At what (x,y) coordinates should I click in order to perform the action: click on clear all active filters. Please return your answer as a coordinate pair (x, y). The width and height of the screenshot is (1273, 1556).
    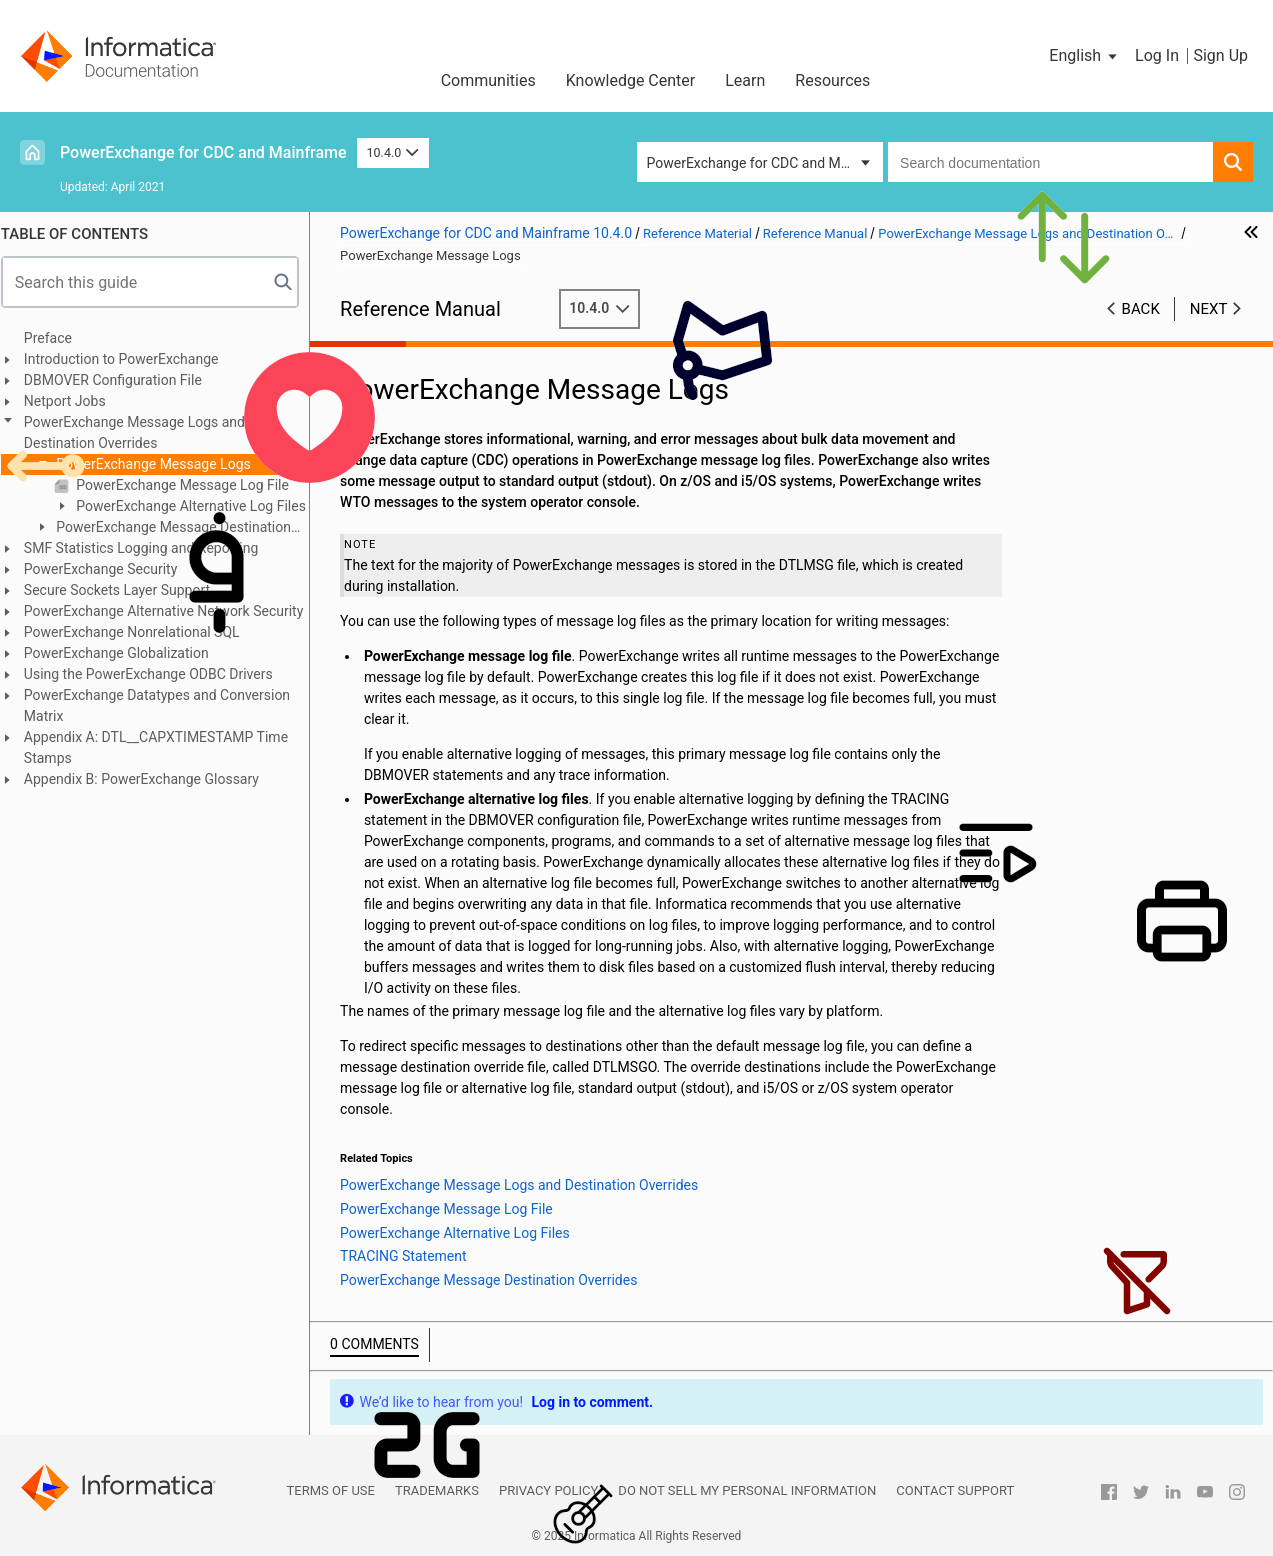
    Looking at the image, I should click on (1137, 1281).